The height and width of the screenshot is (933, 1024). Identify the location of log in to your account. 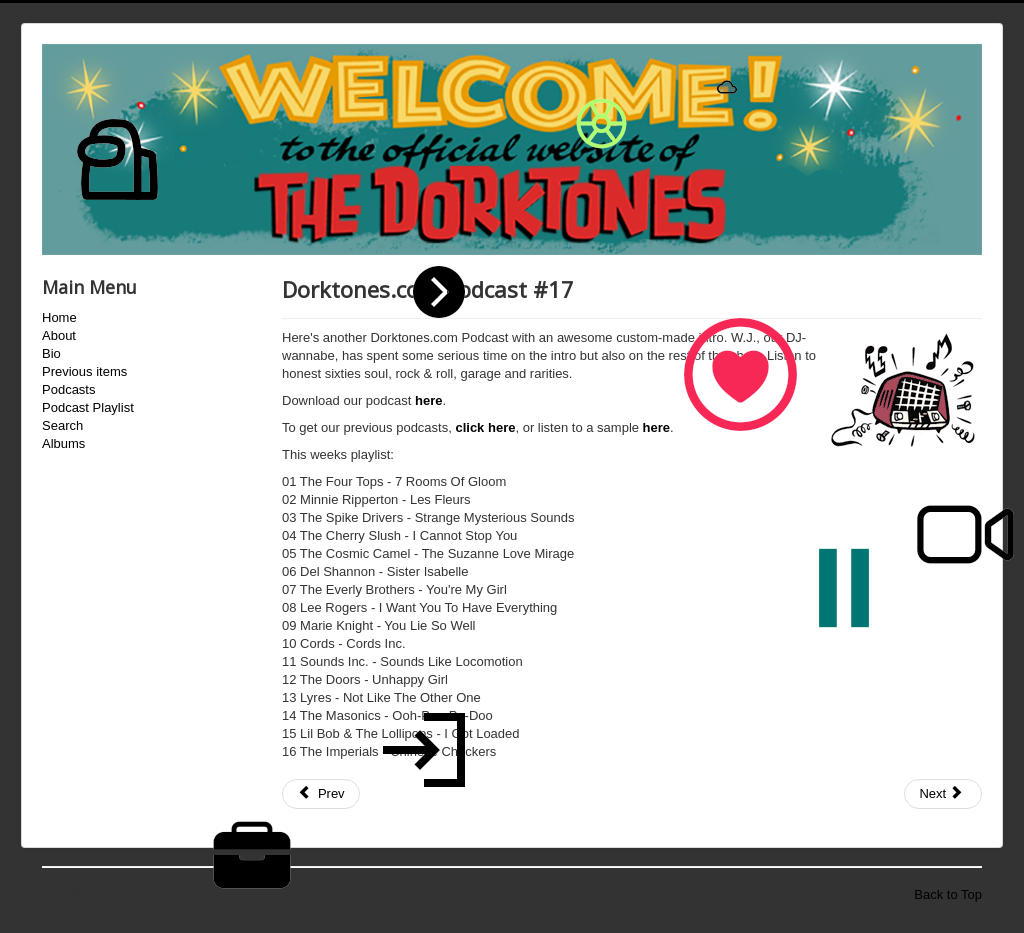
(424, 750).